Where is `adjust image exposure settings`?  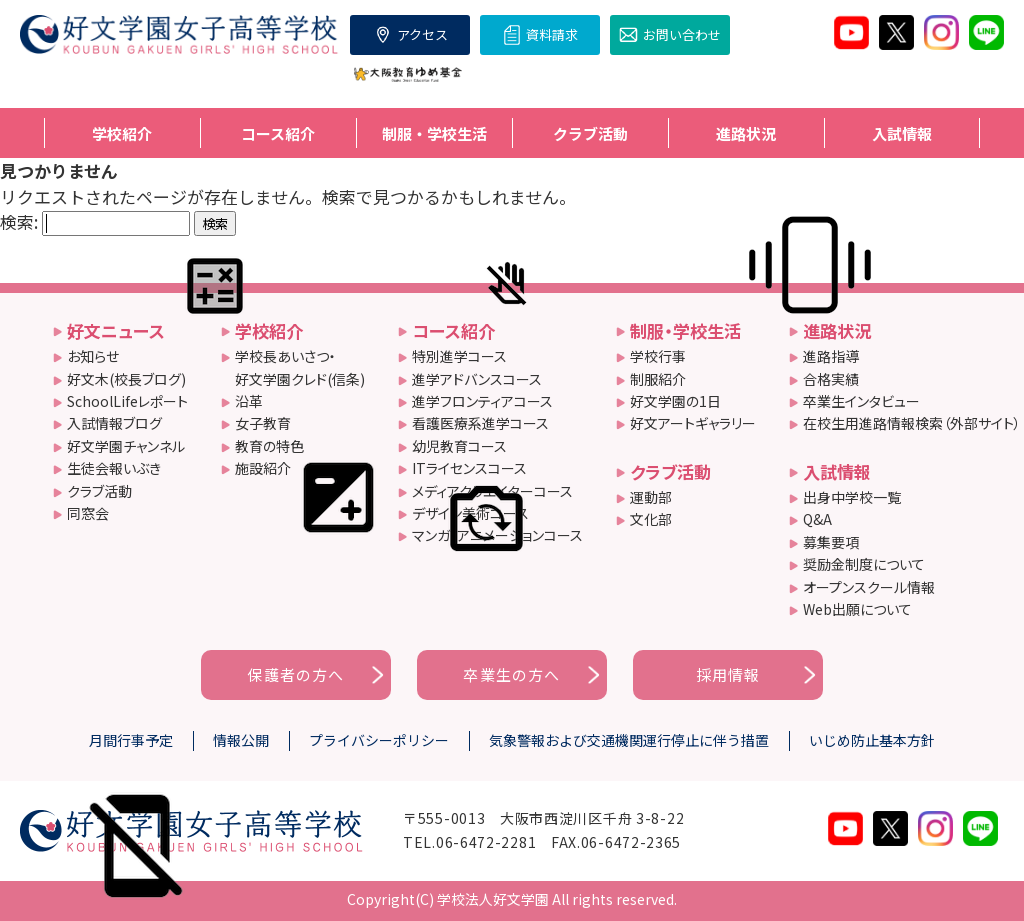 adjust image exposure settings is located at coordinates (338, 497).